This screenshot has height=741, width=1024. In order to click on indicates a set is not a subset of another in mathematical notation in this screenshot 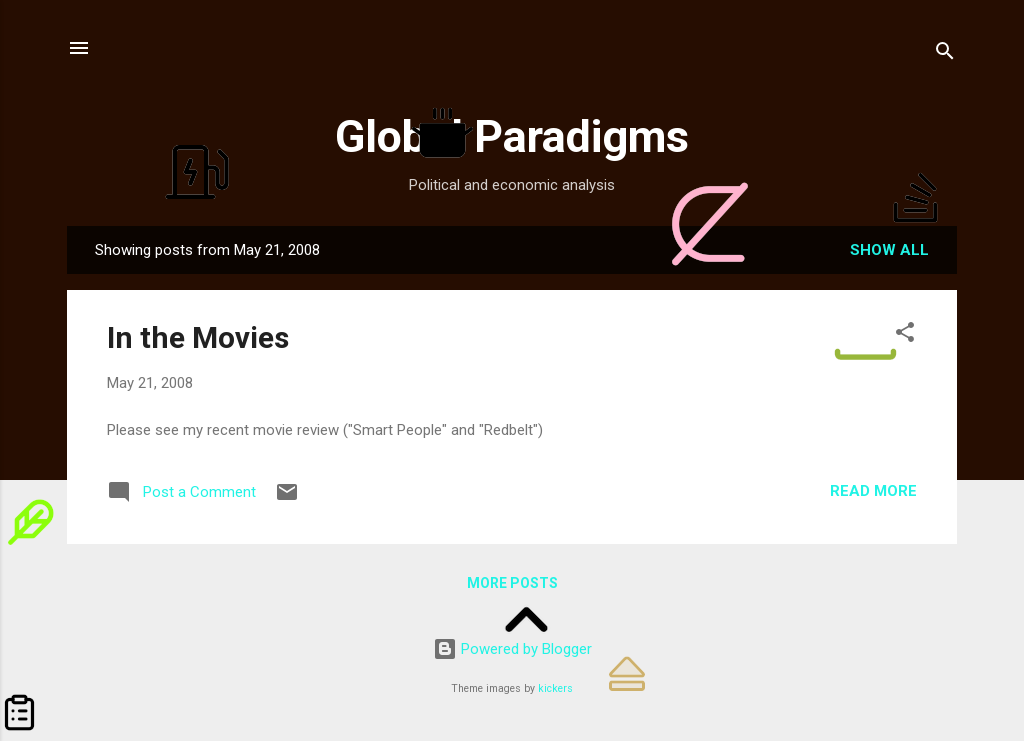, I will do `click(710, 224)`.